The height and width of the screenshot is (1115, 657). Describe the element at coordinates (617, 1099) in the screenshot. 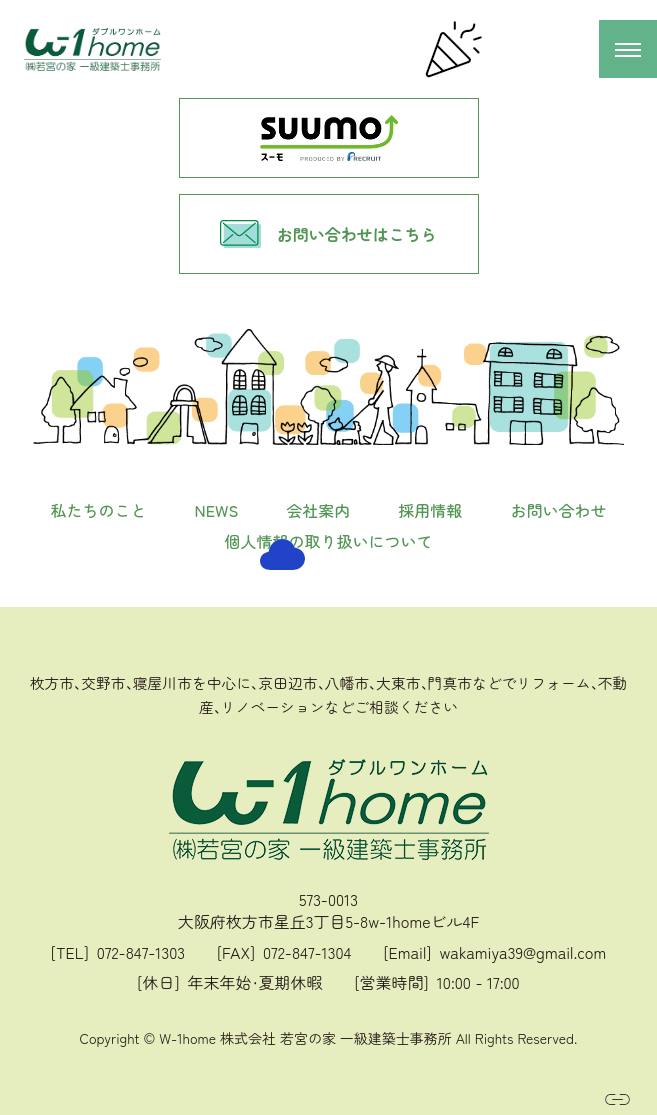

I see `copy or share a link` at that location.